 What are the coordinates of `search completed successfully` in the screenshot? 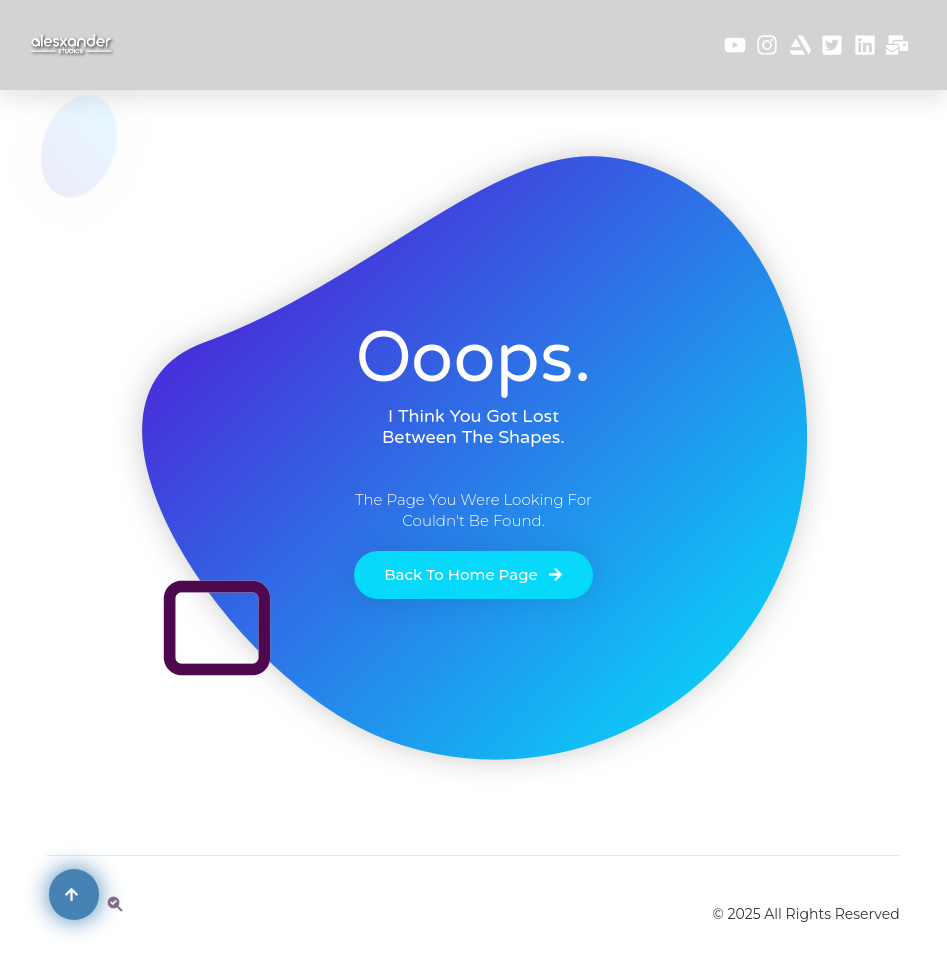 It's located at (115, 904).